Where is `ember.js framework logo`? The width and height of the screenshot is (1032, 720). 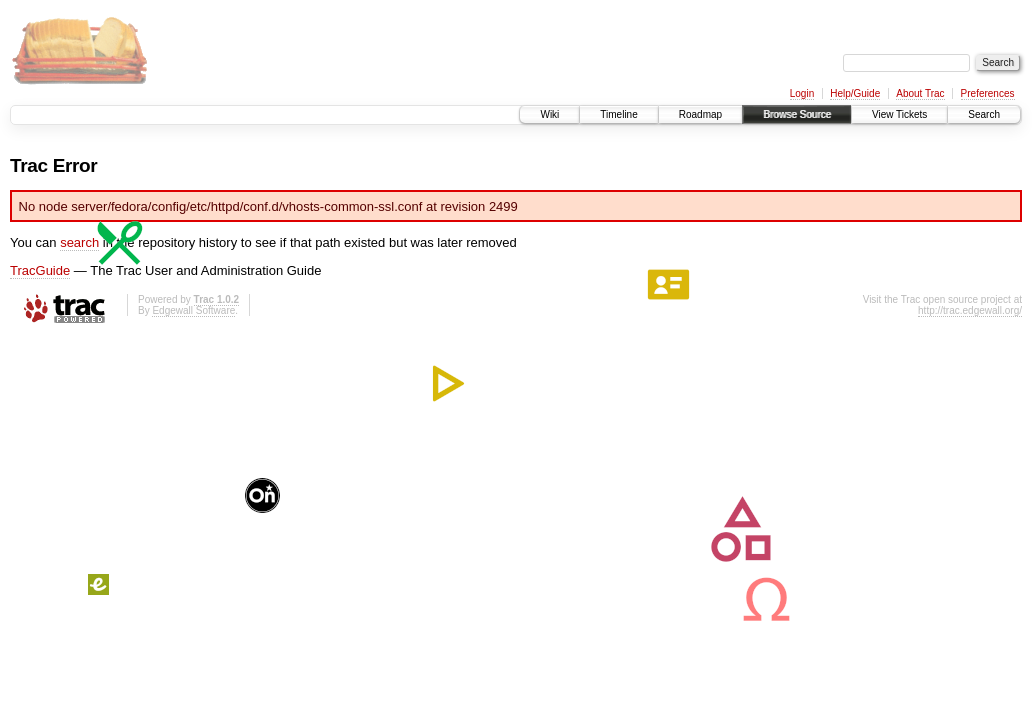
ember.js framework logo is located at coordinates (98, 584).